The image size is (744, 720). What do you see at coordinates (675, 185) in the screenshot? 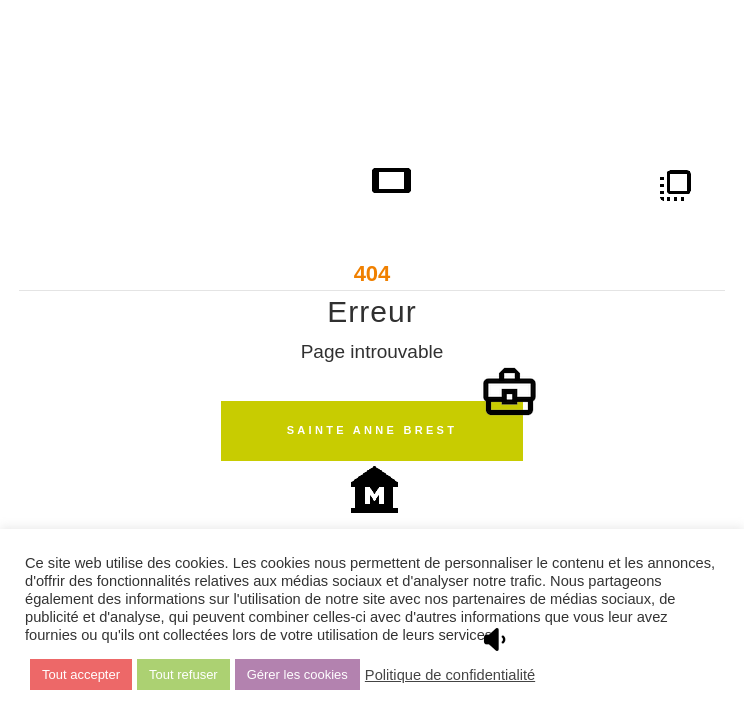
I see `bring window to front` at bounding box center [675, 185].